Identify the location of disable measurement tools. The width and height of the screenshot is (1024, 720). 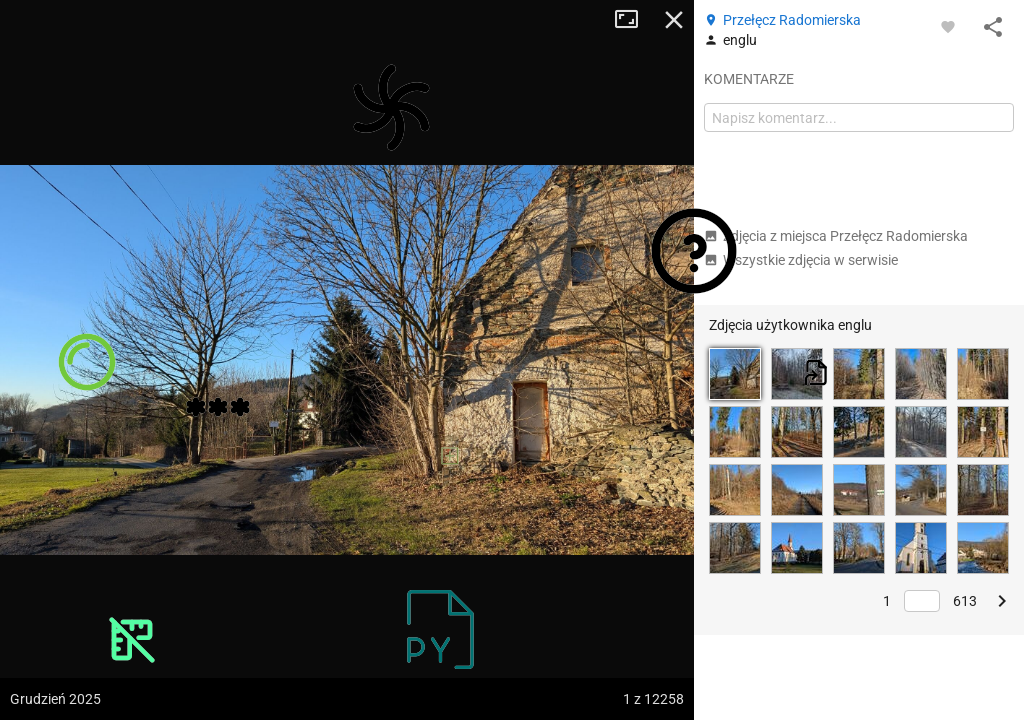
(132, 640).